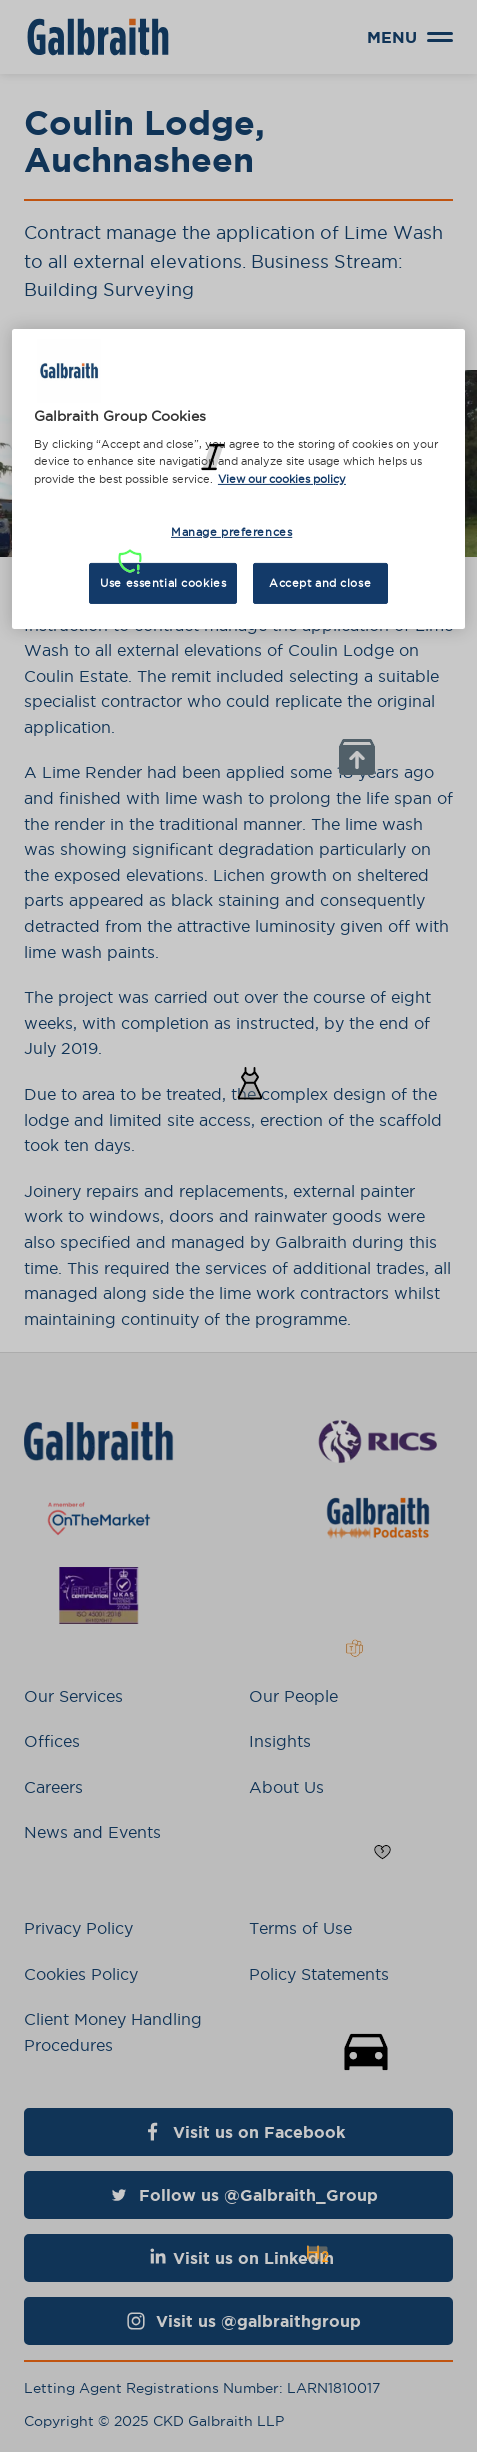 The width and height of the screenshot is (477, 2452). What do you see at coordinates (382, 1851) in the screenshot?
I see `unlike or remove from favorites` at bounding box center [382, 1851].